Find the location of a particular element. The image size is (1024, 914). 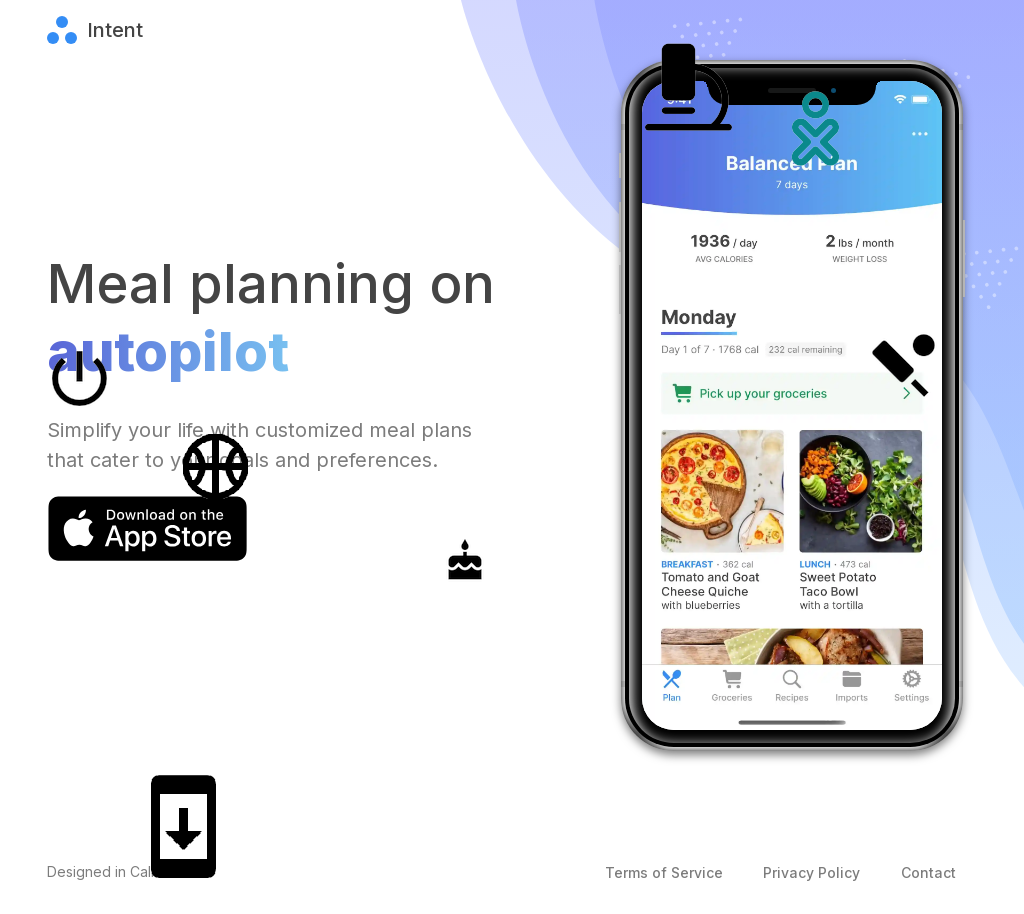

download a system update to your device is located at coordinates (183, 826).